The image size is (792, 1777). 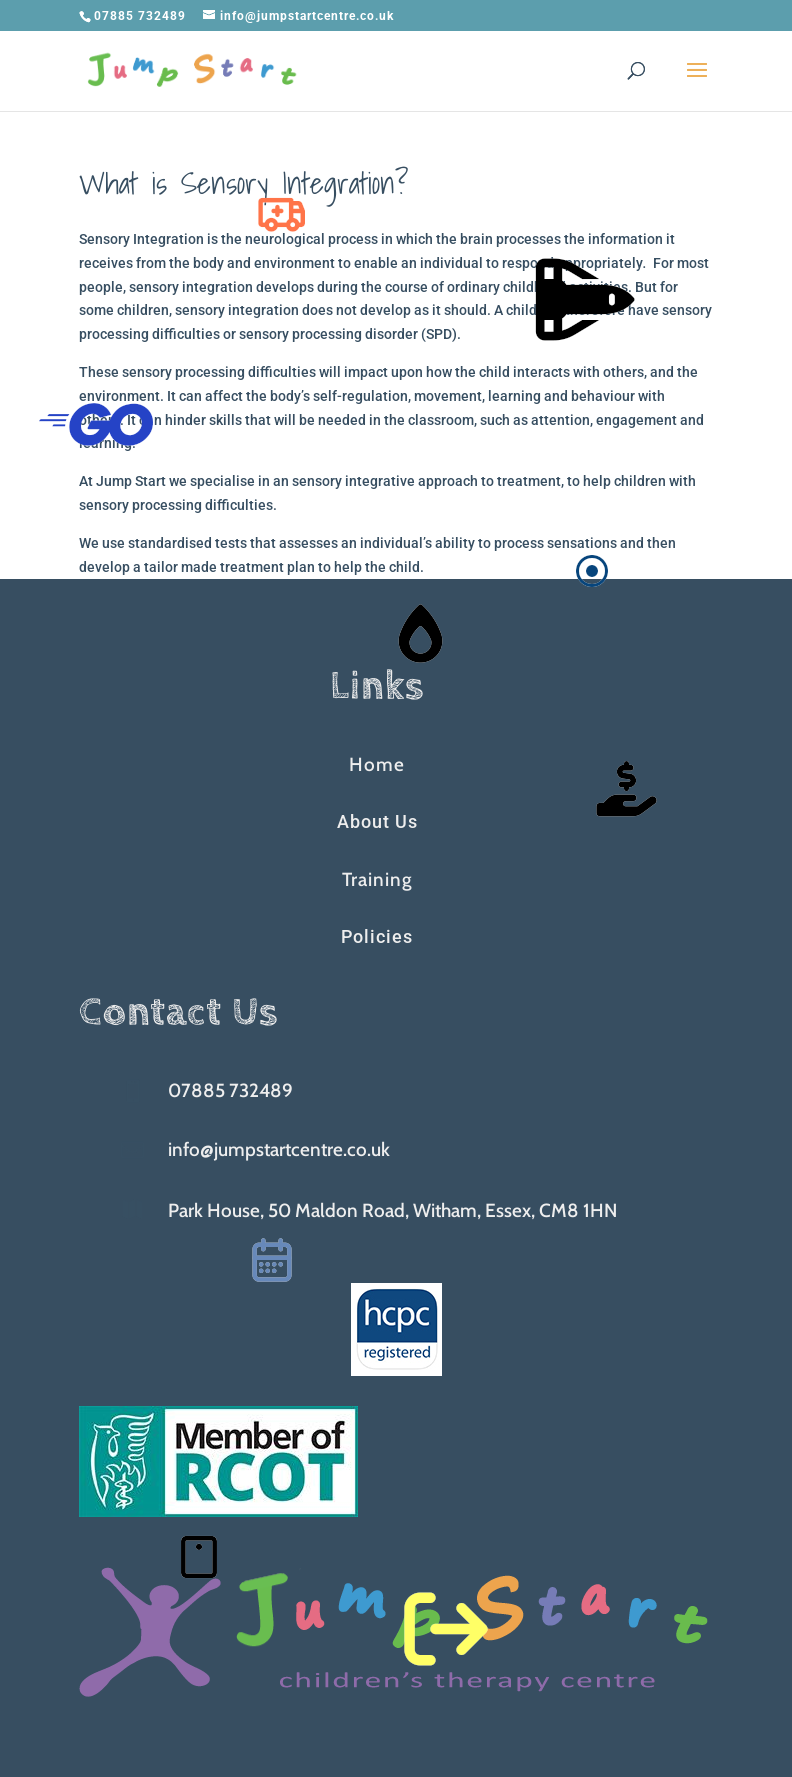 I want to click on view weekly calendar, so click(x=272, y=1260).